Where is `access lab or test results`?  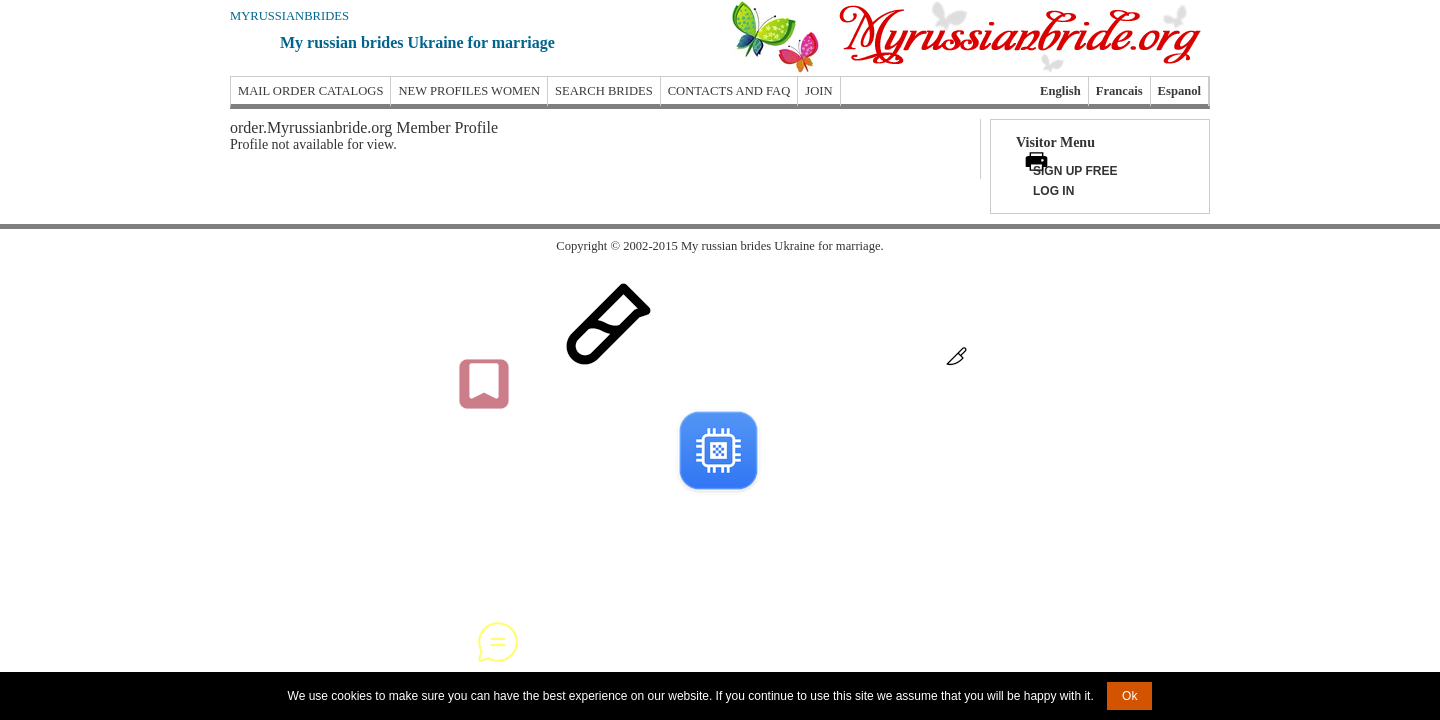 access lab or test results is located at coordinates (607, 324).